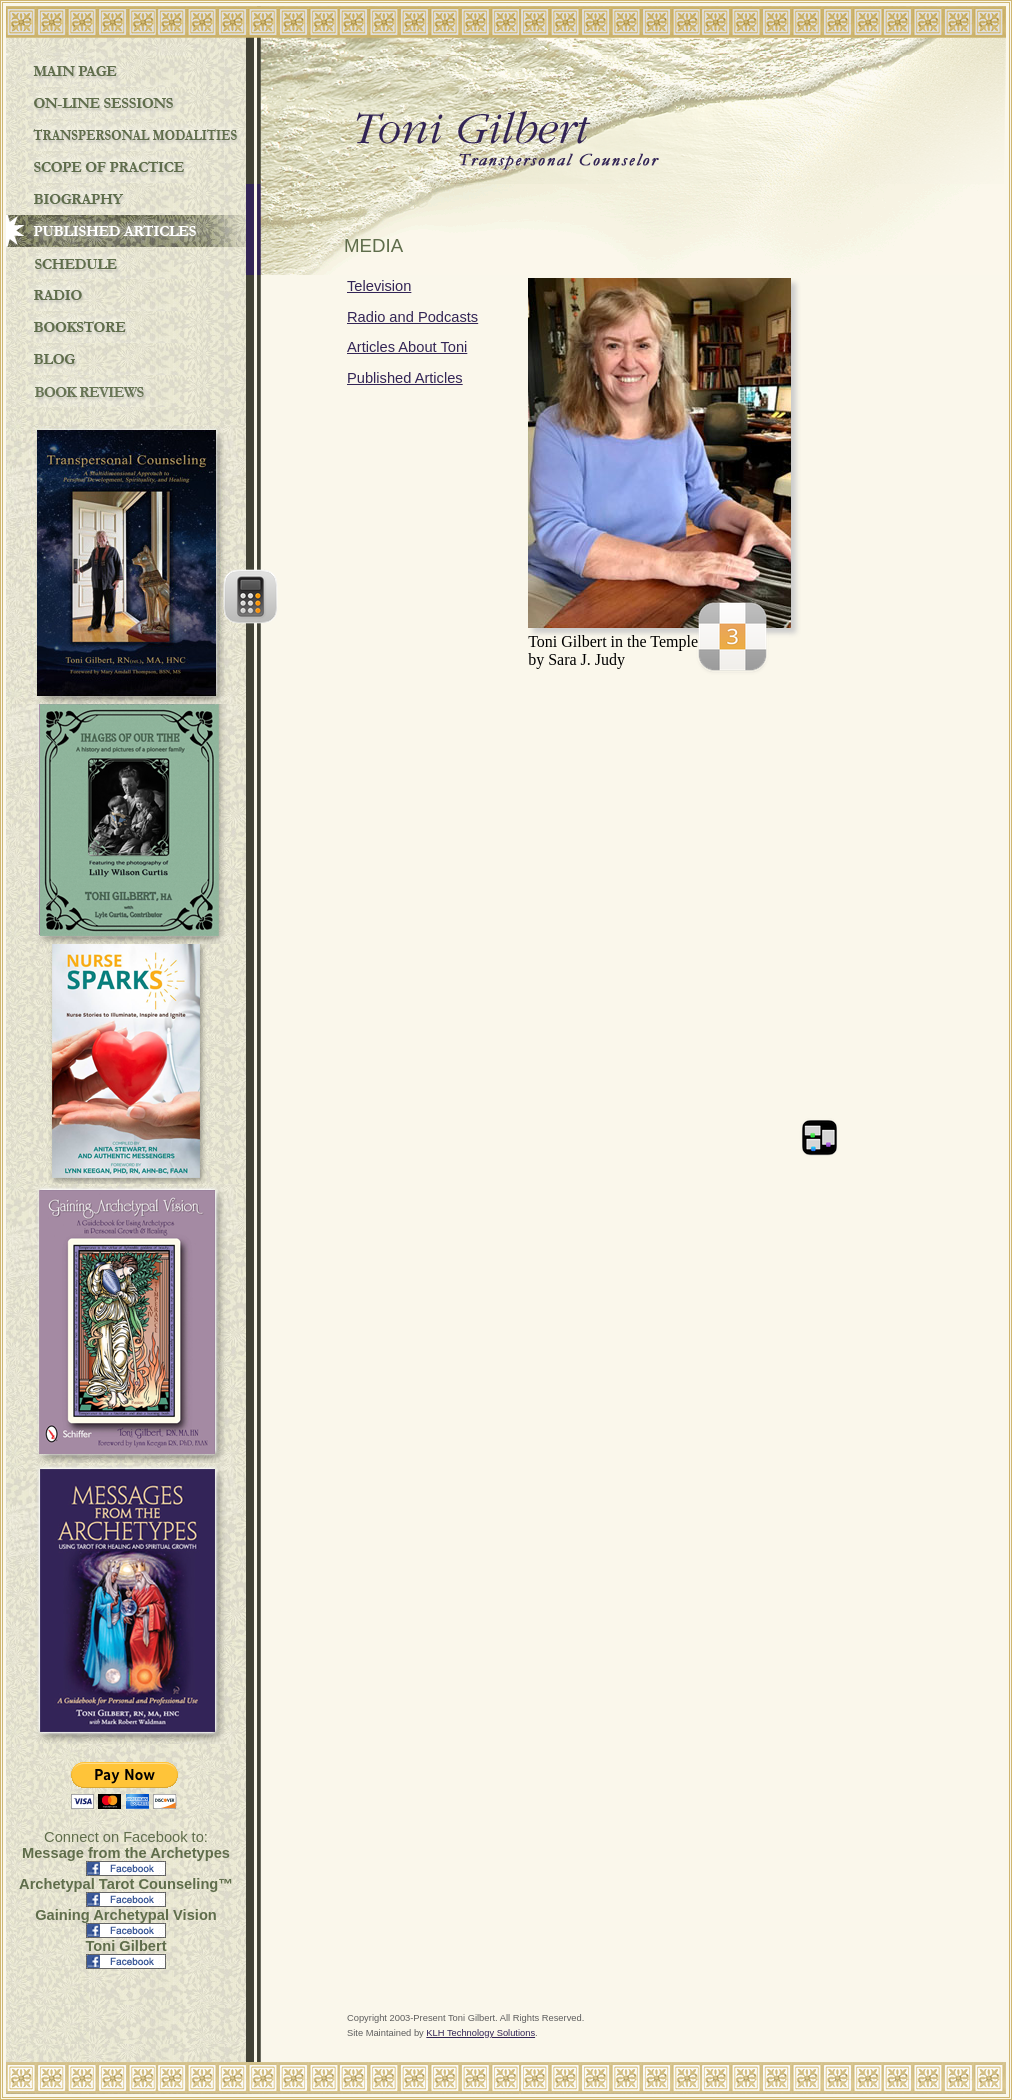 The image size is (1012, 2100). What do you see at coordinates (250, 596) in the screenshot?
I see `open the calculator app` at bounding box center [250, 596].